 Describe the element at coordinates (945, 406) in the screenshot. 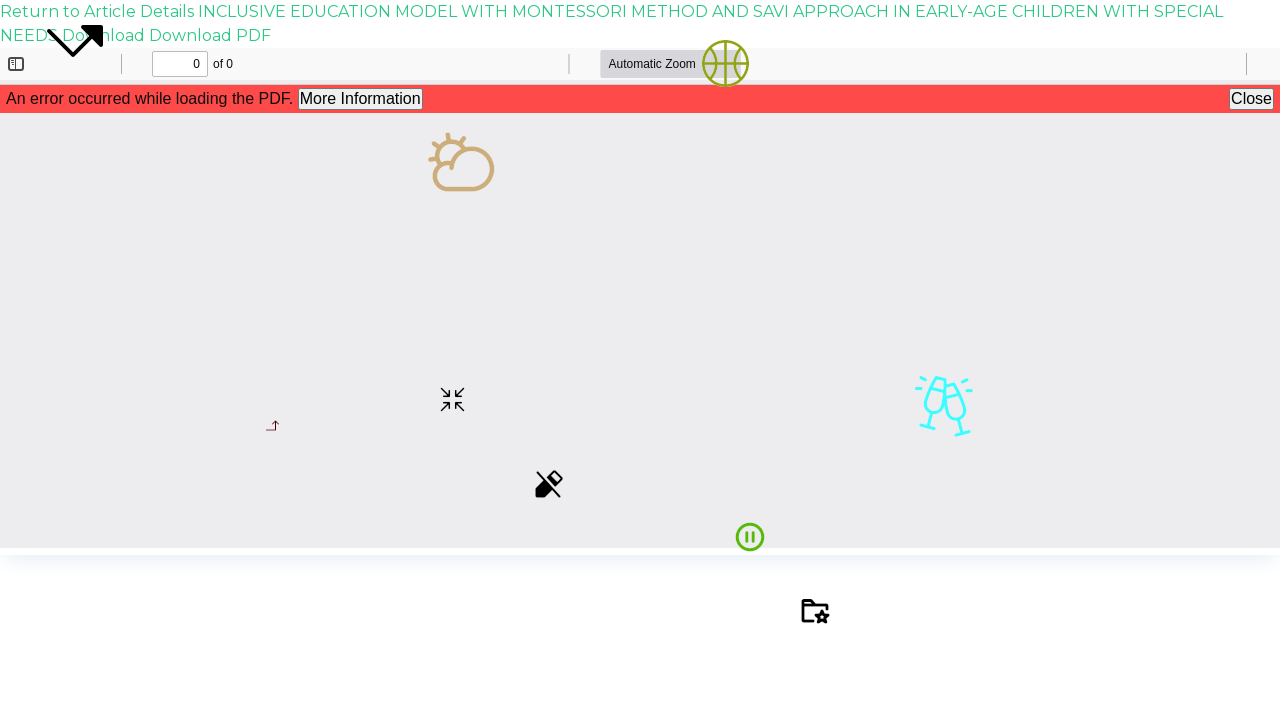

I see `celebrate a milestone or achievement` at that location.